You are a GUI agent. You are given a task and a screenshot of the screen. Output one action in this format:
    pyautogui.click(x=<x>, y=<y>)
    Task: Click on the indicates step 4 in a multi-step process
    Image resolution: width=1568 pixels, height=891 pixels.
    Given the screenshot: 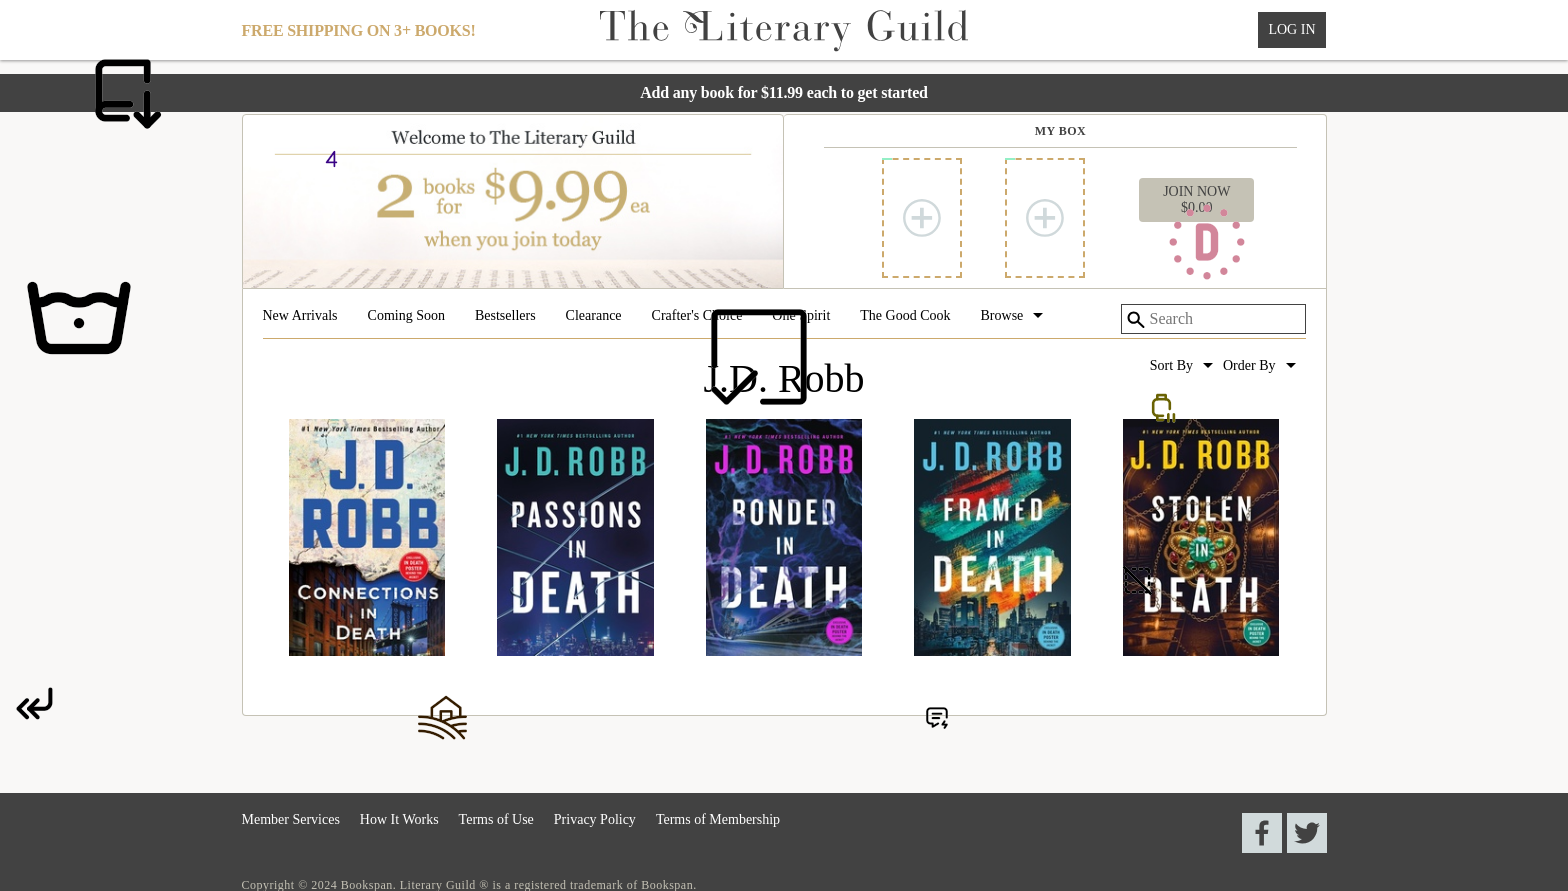 What is the action you would take?
    pyautogui.click(x=331, y=158)
    